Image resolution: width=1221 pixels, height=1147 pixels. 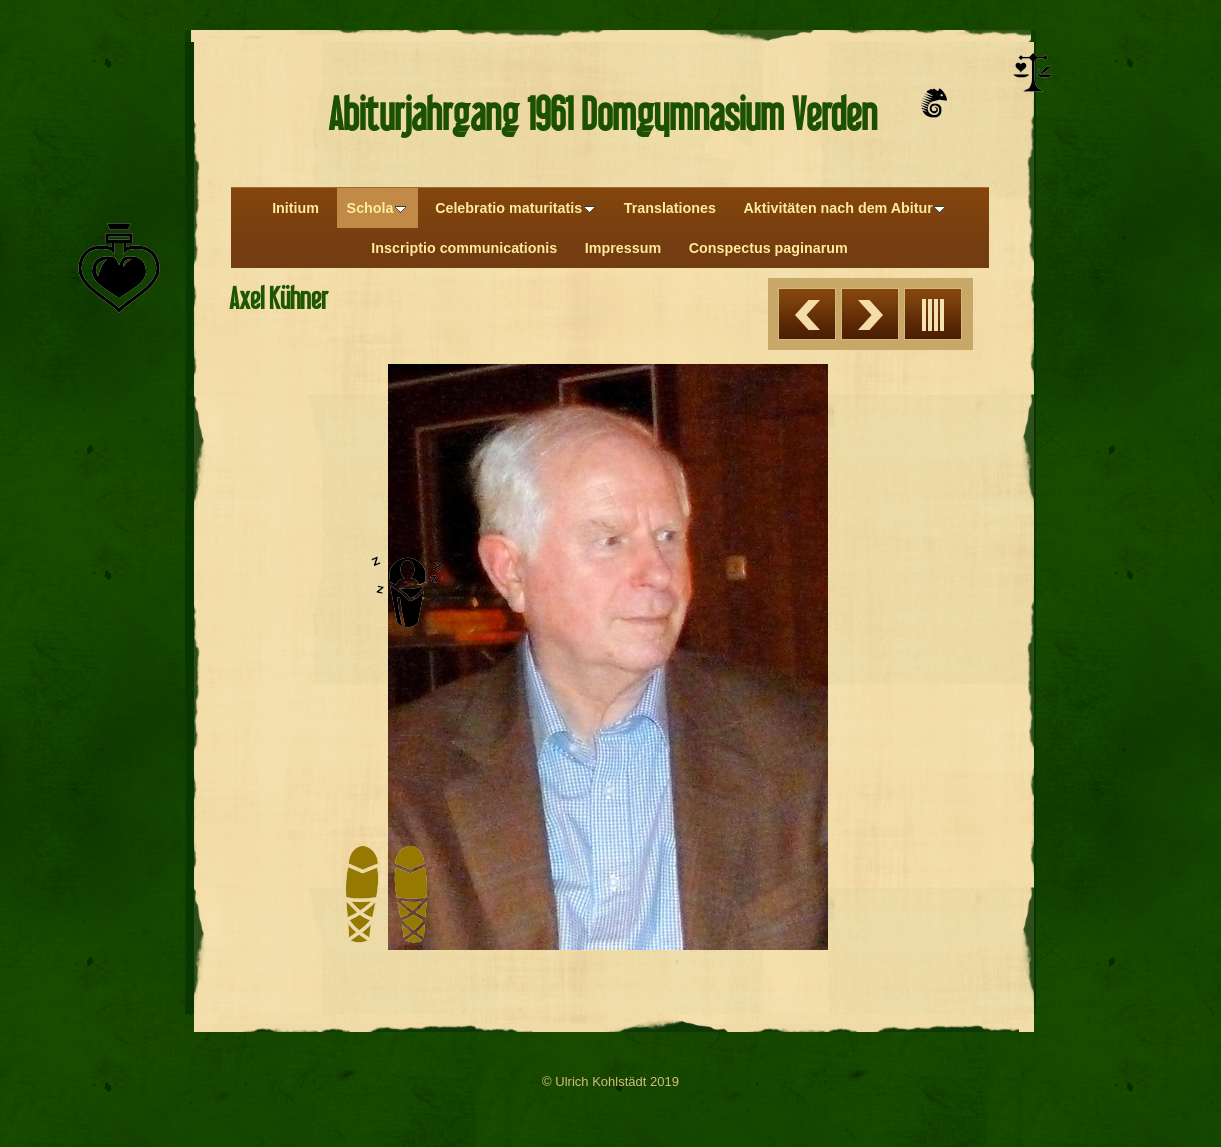 What do you see at coordinates (934, 103) in the screenshot?
I see `toggle theme or appearance settings` at bounding box center [934, 103].